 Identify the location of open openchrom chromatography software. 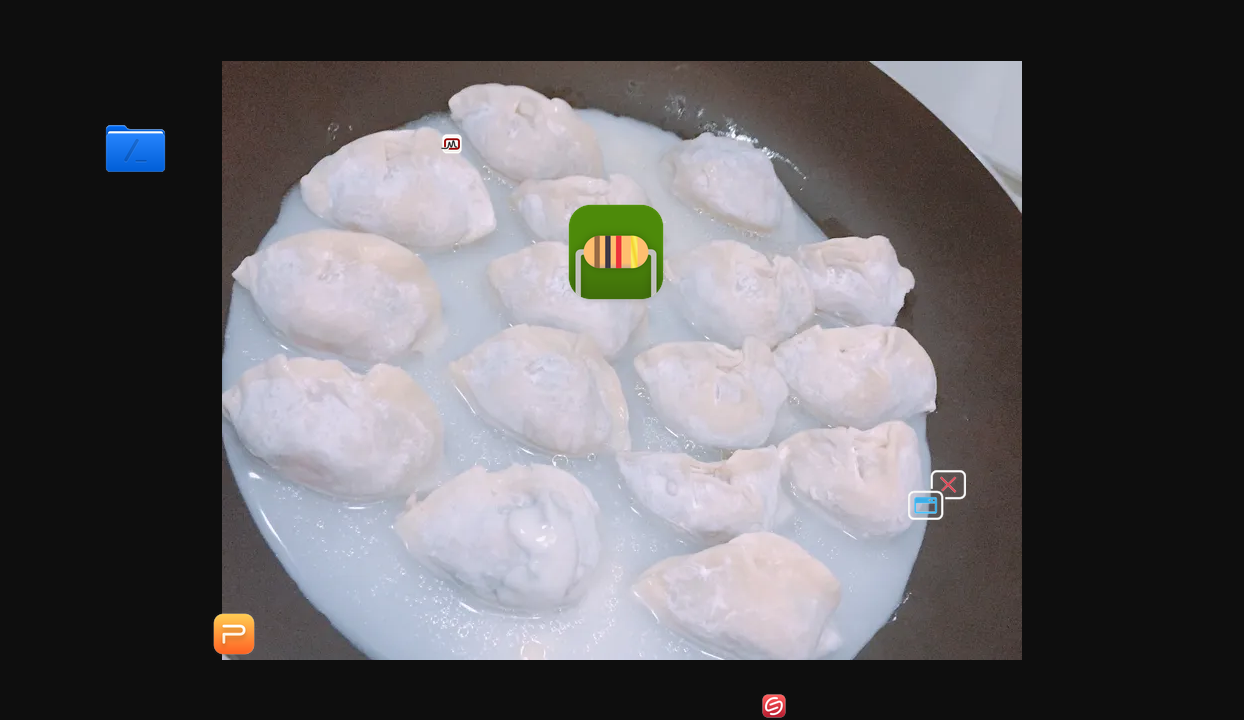
(452, 144).